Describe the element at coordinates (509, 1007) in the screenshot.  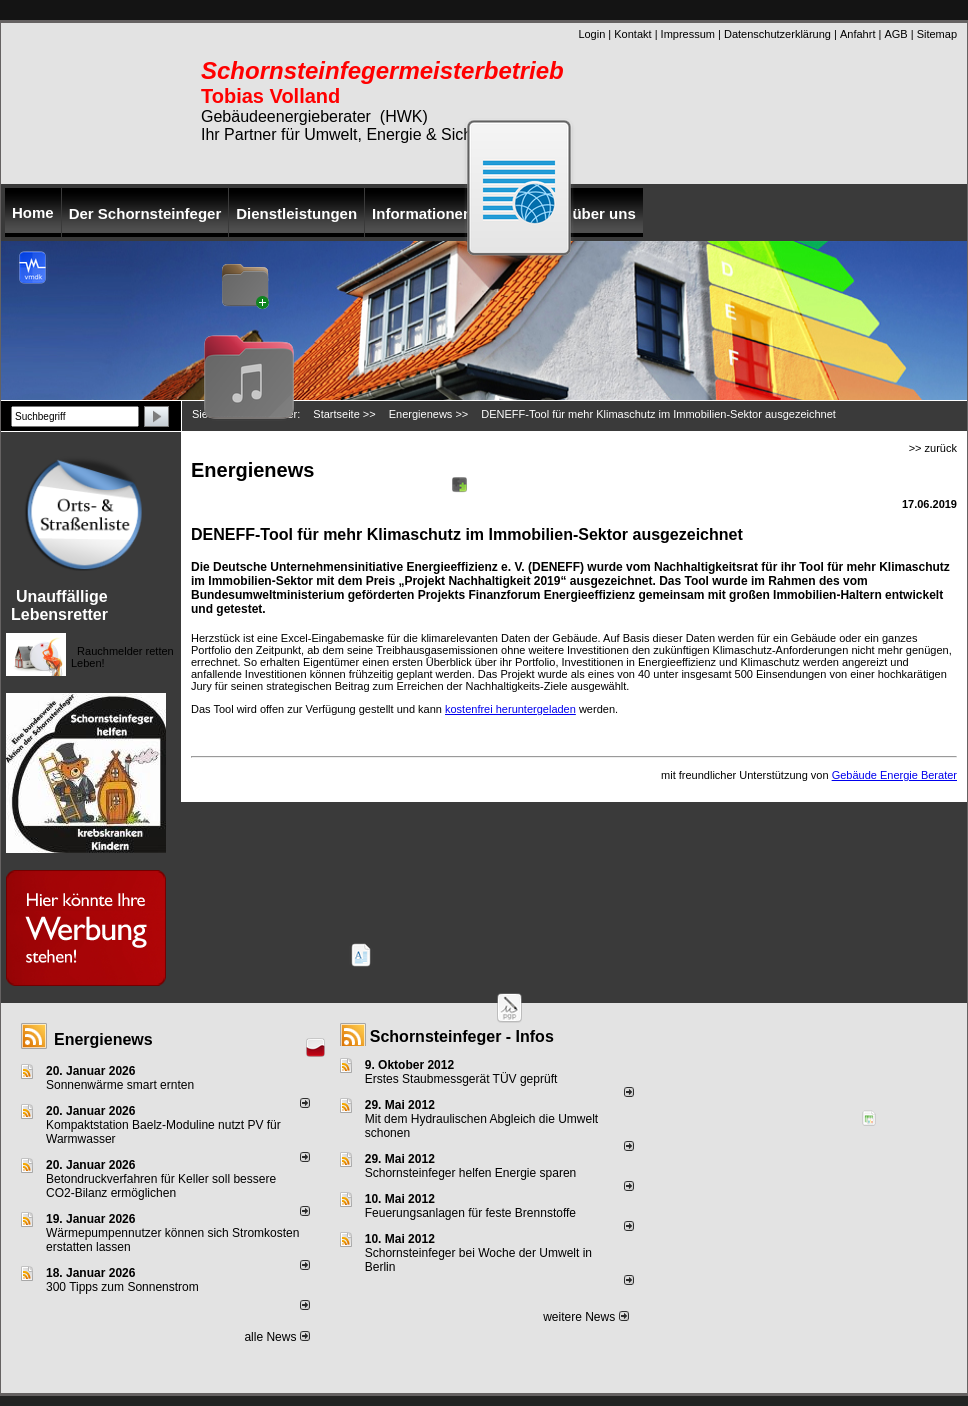
I see `a PGP signature file for verifying authenticity` at that location.